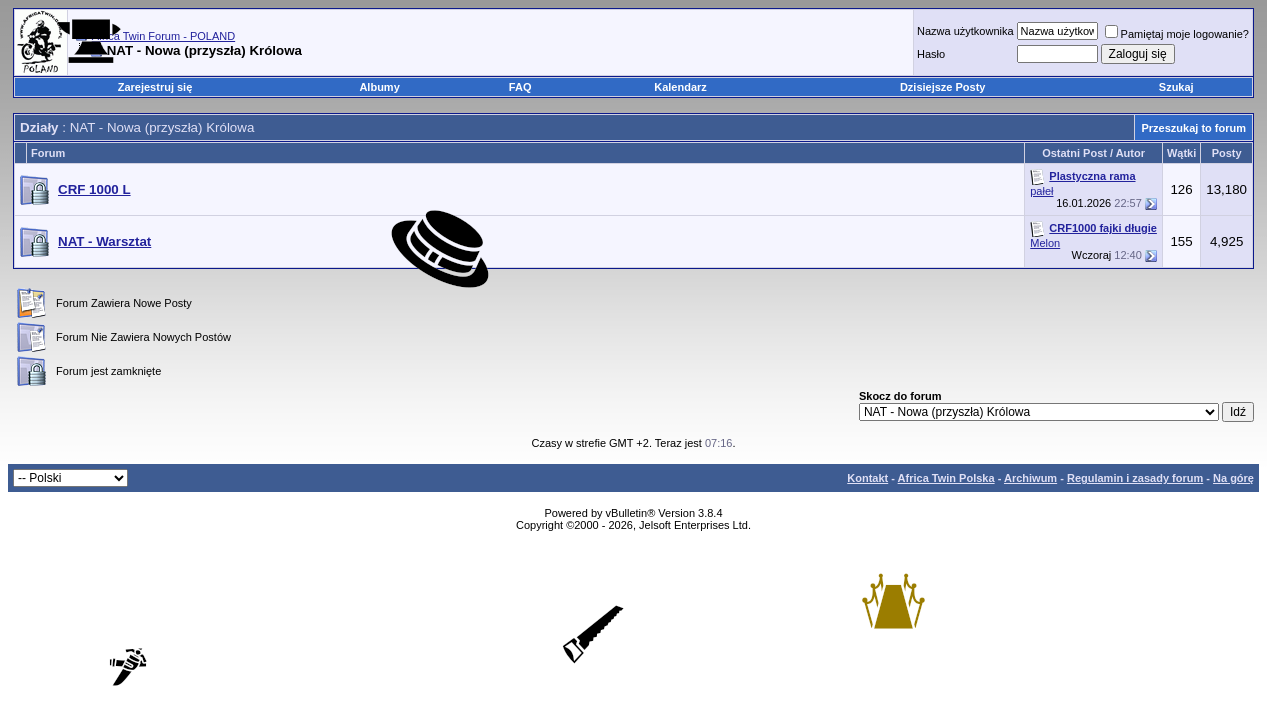 The image size is (1267, 720). What do you see at coordinates (893, 600) in the screenshot?
I see `indicates VIP or premium access area` at bounding box center [893, 600].